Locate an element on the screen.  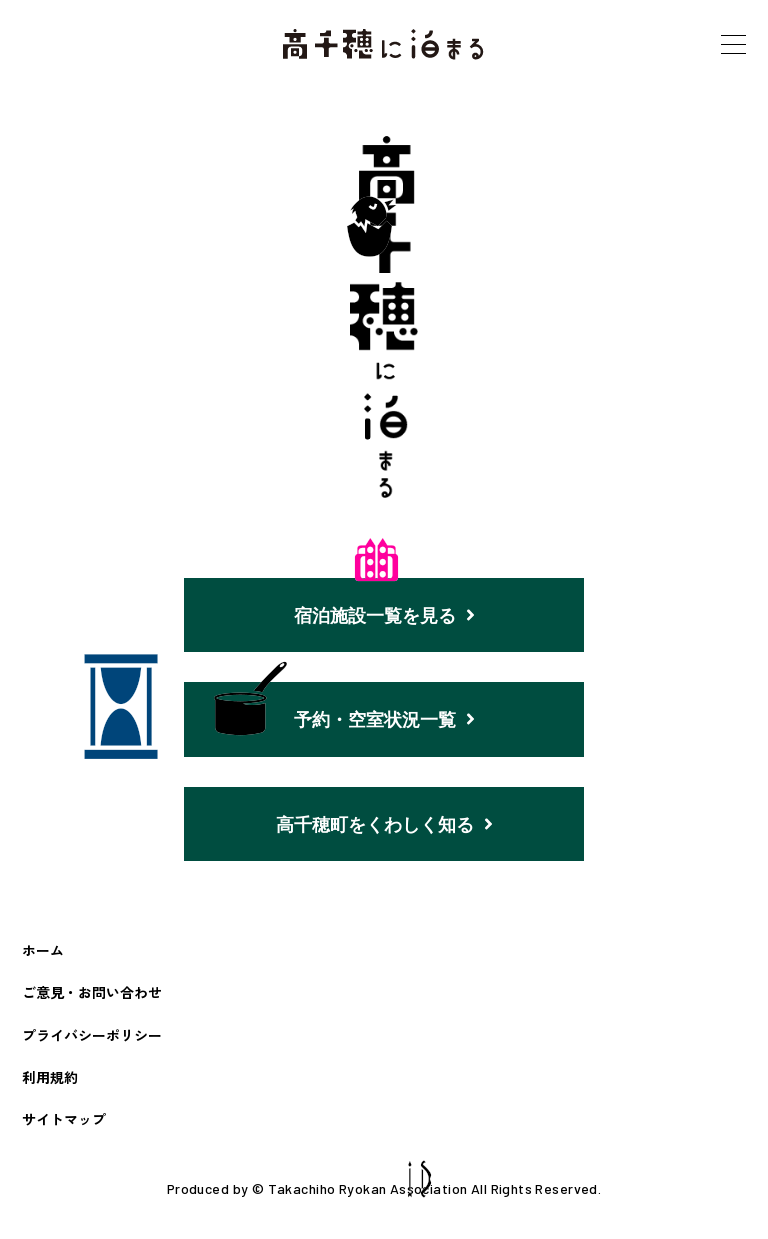
access archery or ranged combat skills is located at coordinates (418, 1179).